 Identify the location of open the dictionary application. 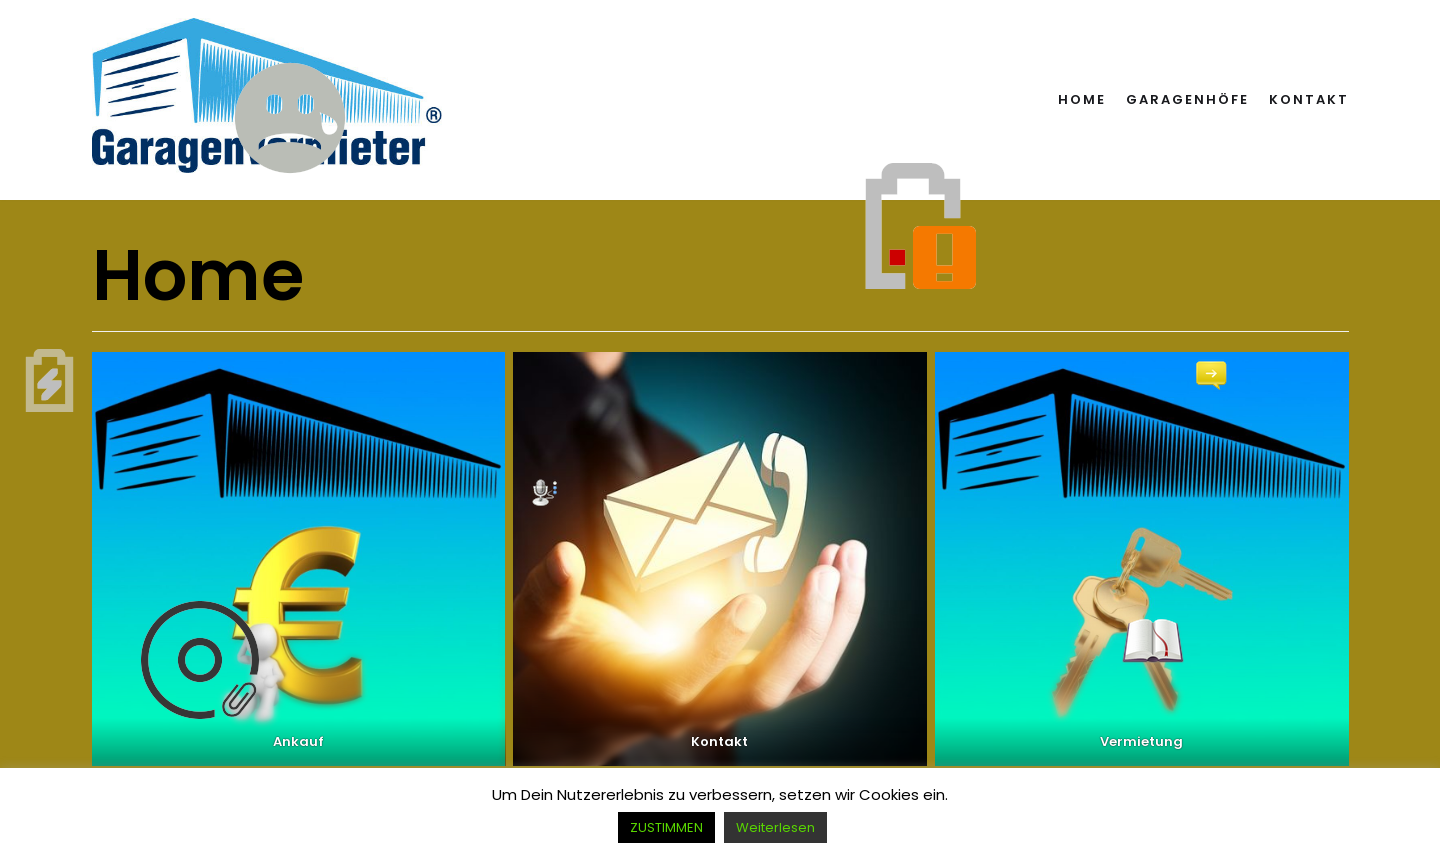
(1153, 636).